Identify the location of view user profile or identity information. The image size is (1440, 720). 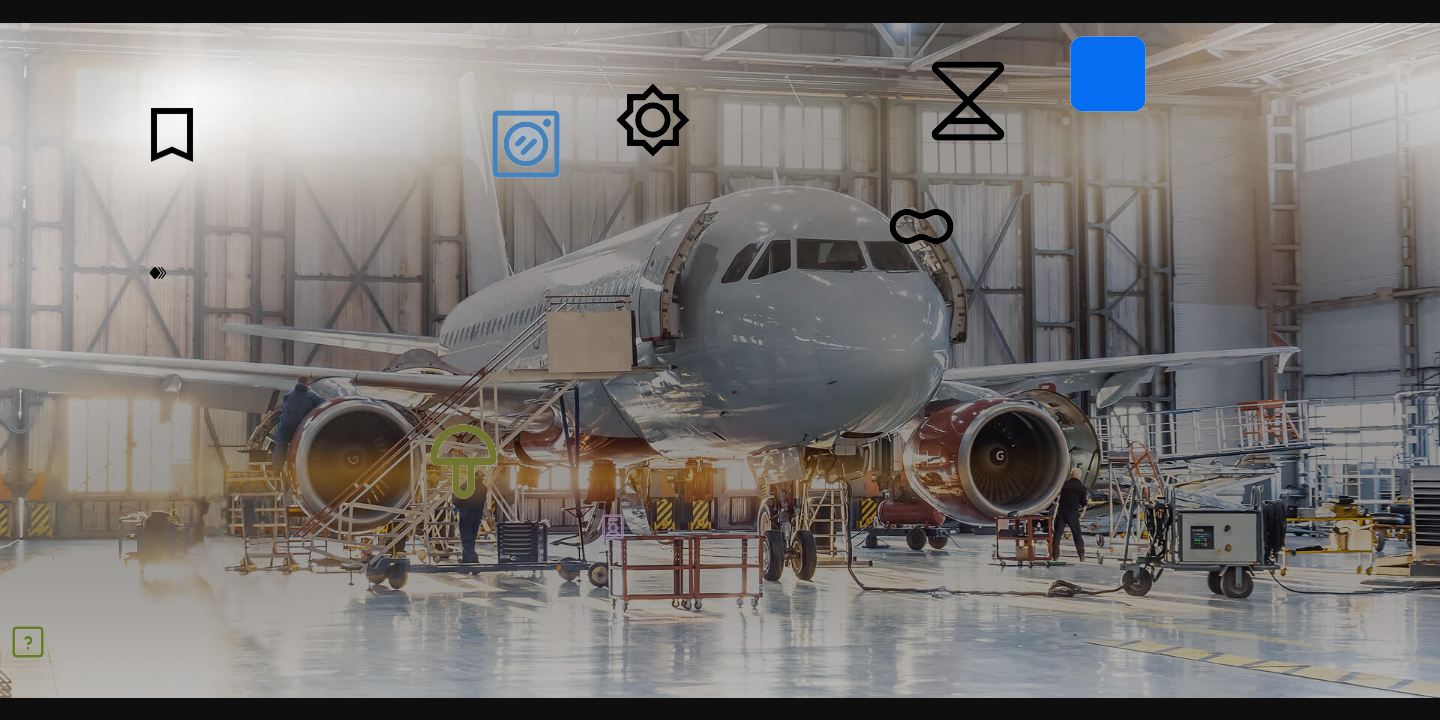
(613, 527).